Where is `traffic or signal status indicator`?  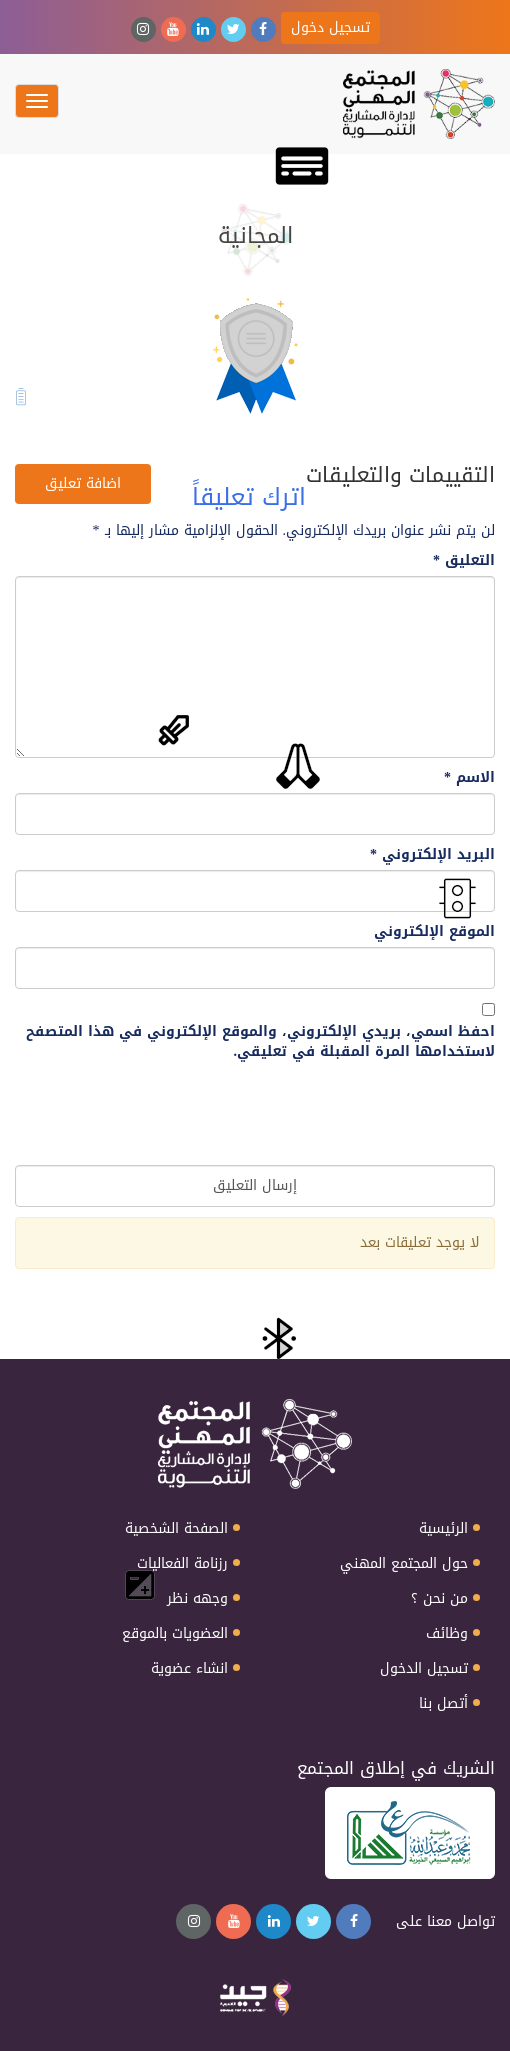
traffic or signal status indicator is located at coordinates (457, 898).